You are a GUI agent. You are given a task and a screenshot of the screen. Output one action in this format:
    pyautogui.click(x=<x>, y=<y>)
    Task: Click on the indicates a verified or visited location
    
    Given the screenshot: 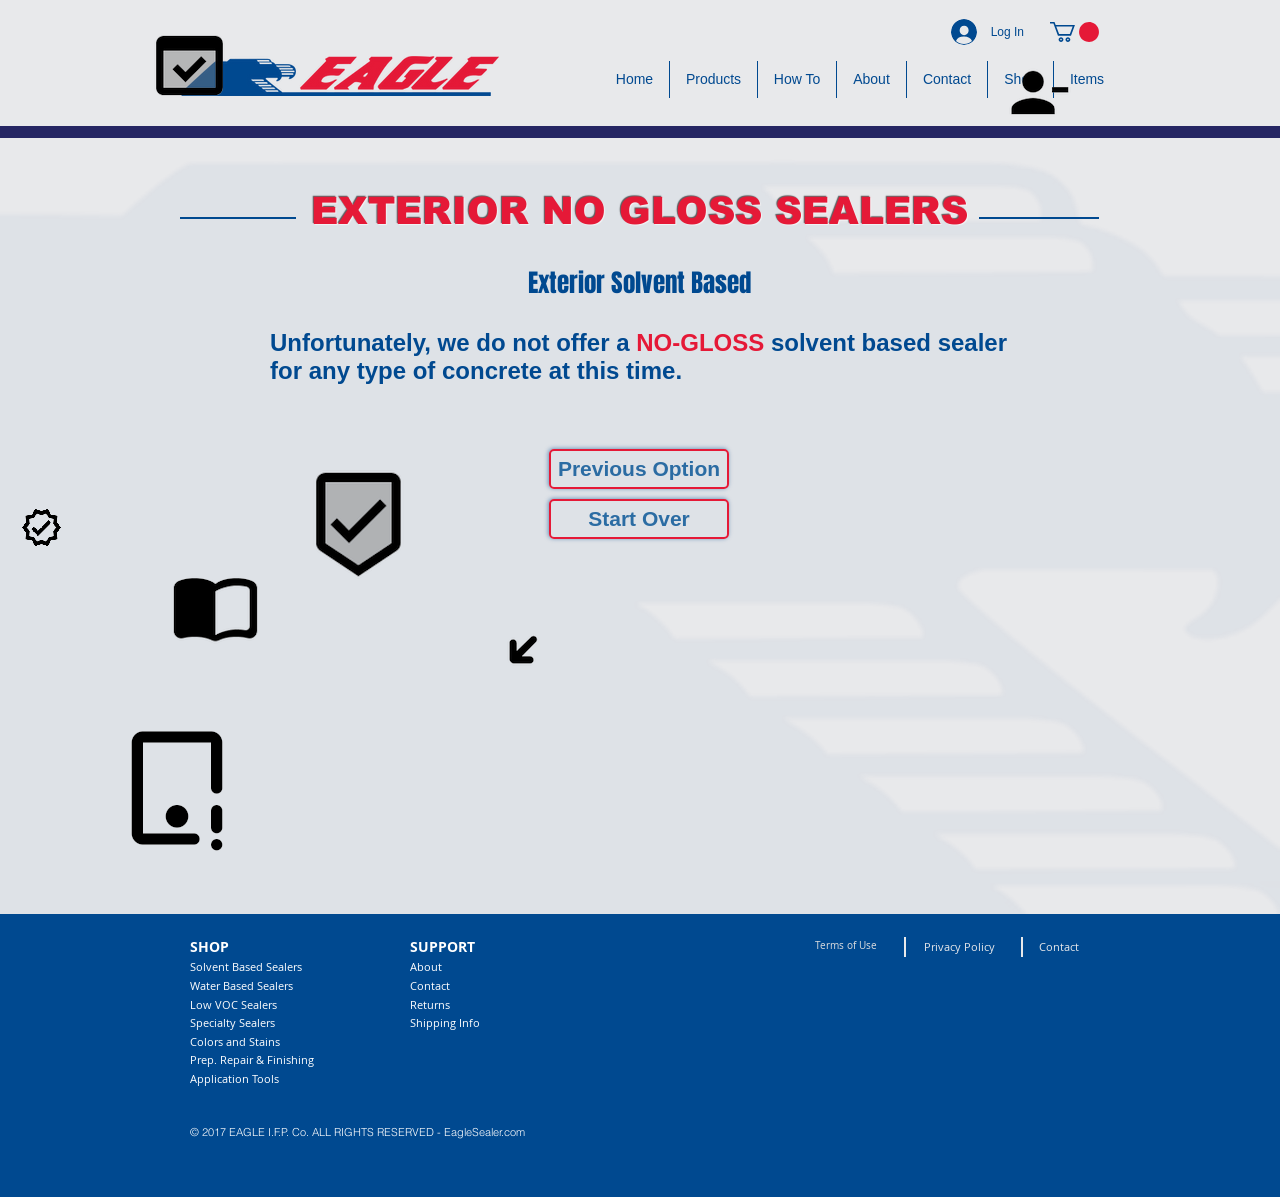 What is the action you would take?
    pyautogui.click(x=358, y=524)
    